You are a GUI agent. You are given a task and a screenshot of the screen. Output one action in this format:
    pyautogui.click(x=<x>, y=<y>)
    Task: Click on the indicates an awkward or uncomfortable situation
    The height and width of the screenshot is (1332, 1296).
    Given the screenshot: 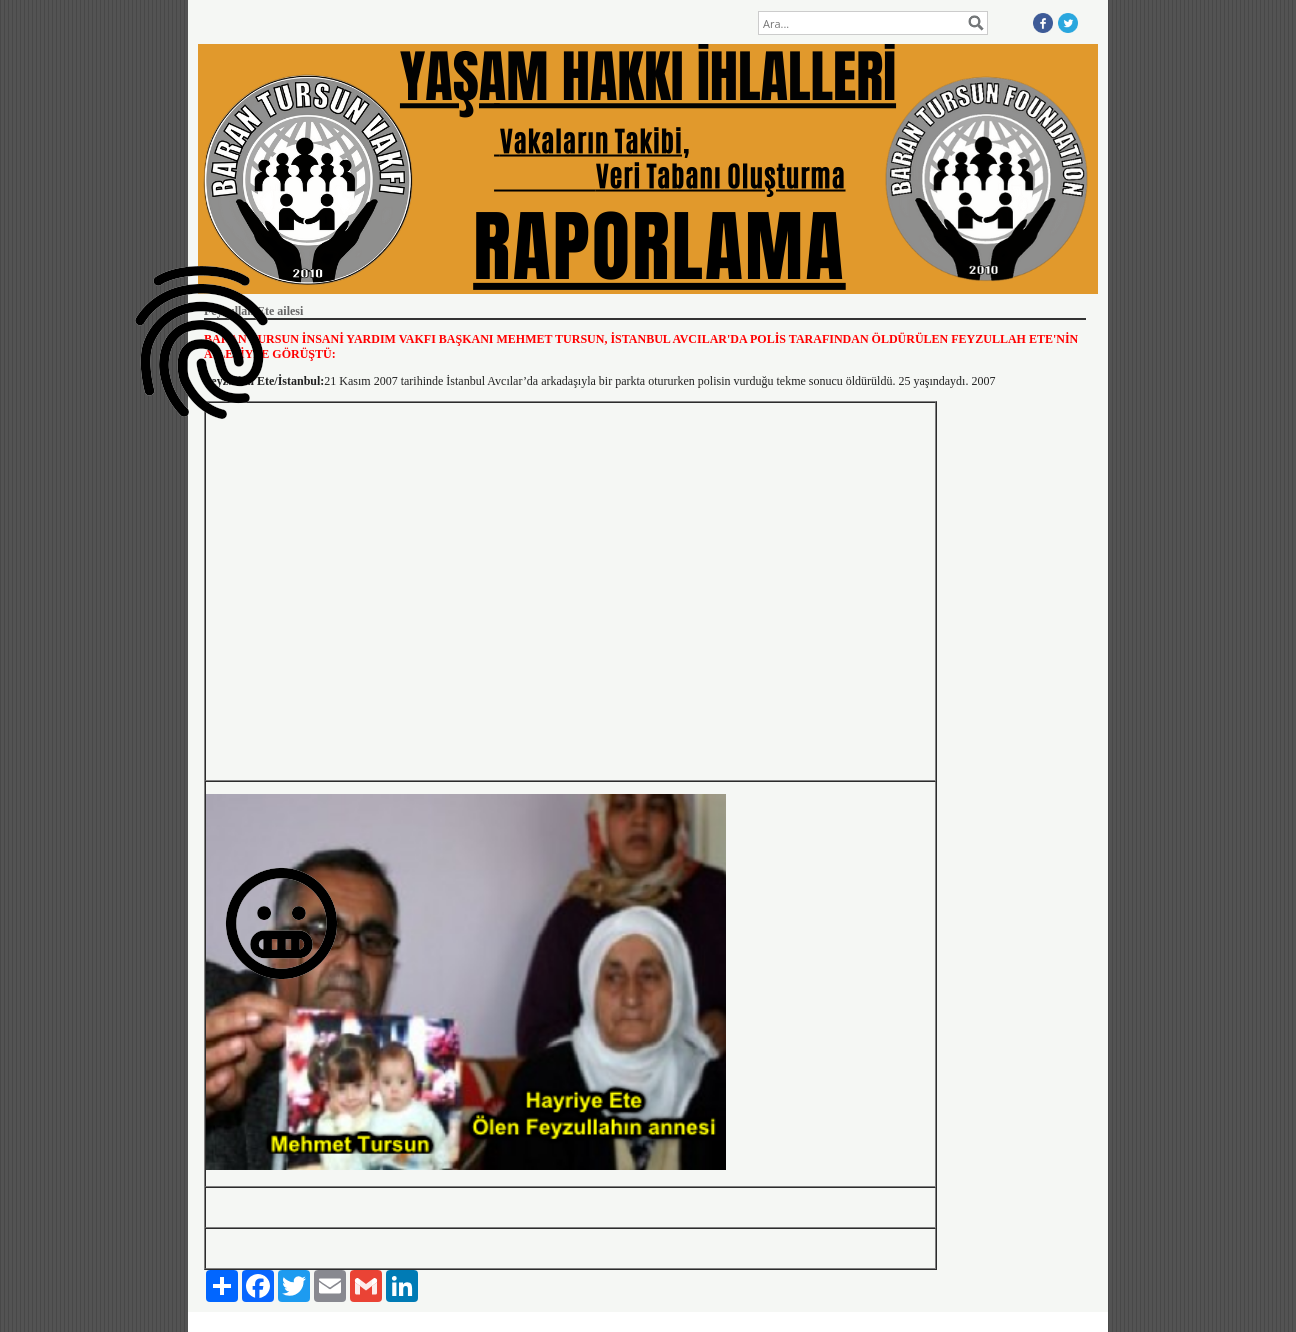 What is the action you would take?
    pyautogui.click(x=281, y=923)
    